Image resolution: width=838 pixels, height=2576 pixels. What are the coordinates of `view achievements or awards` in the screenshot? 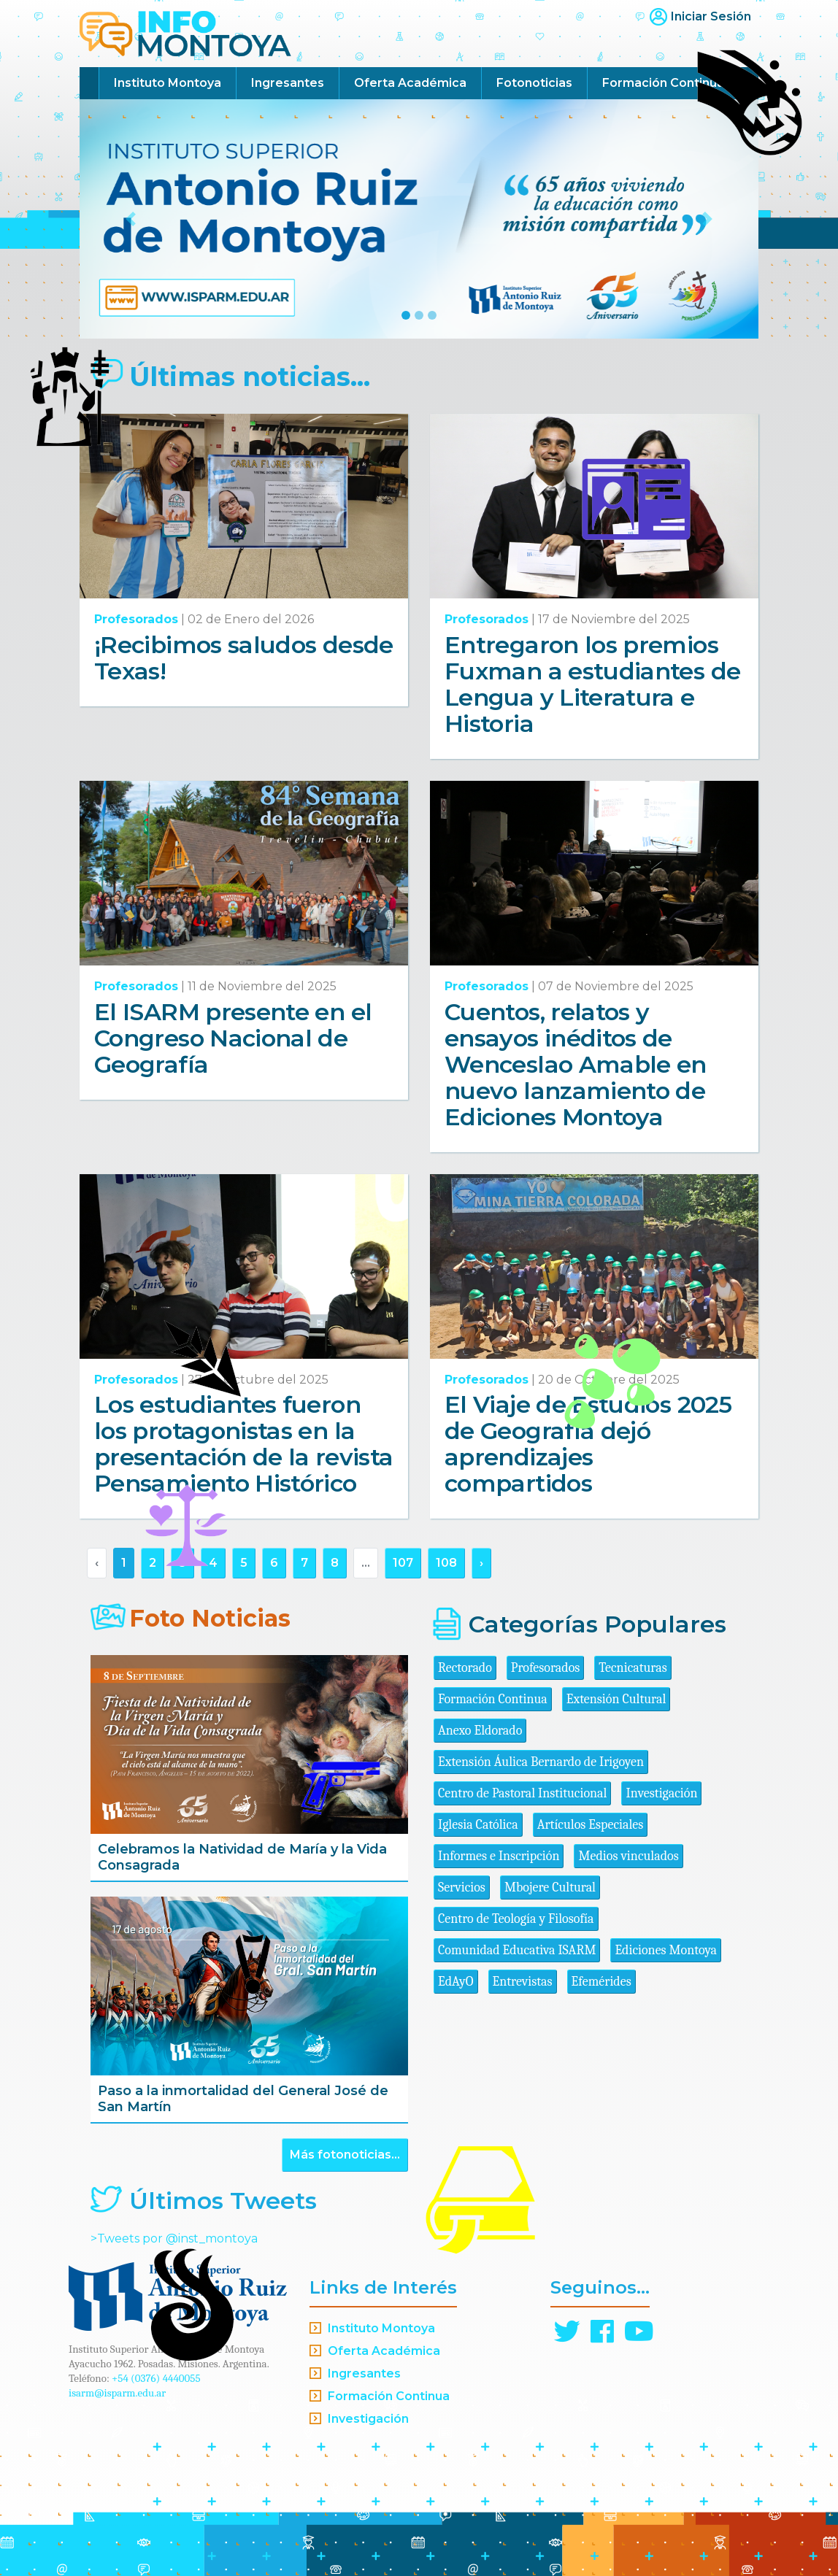 It's located at (253, 1963).